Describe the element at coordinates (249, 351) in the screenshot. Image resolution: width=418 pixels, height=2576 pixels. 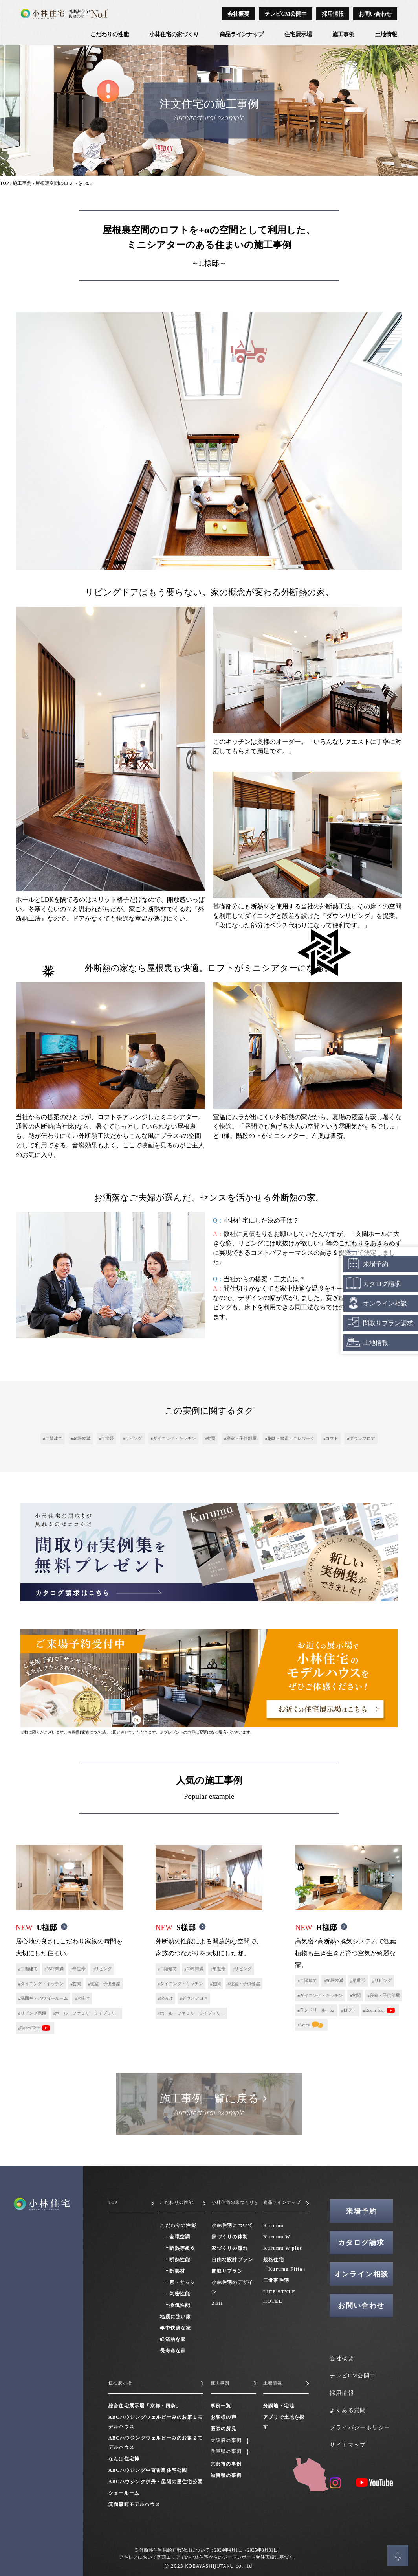
I see `select off-road vehicle type` at that location.